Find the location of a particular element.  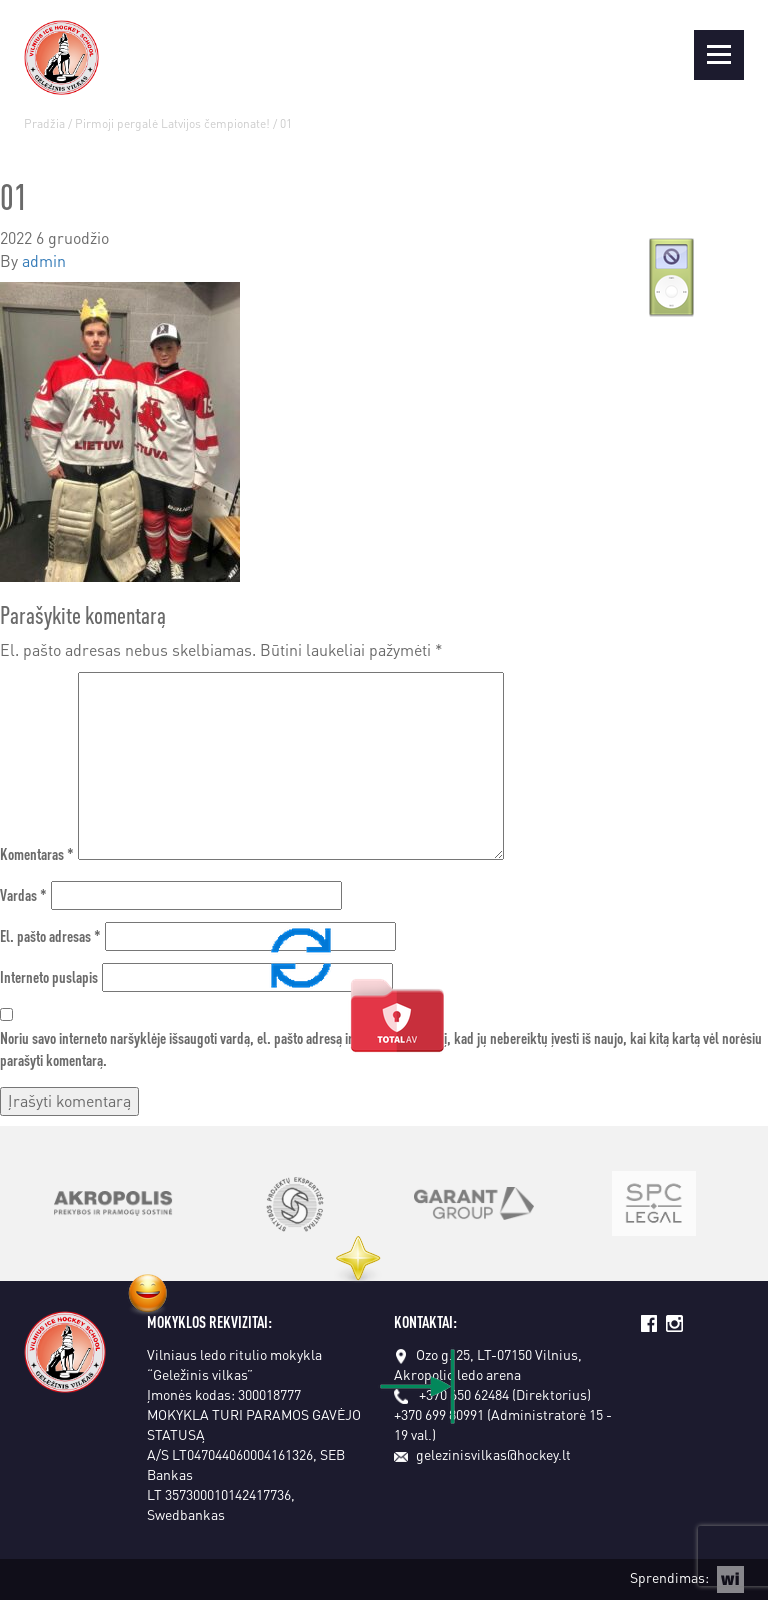

indicates OneDrive is currently syncing files is located at coordinates (301, 958).